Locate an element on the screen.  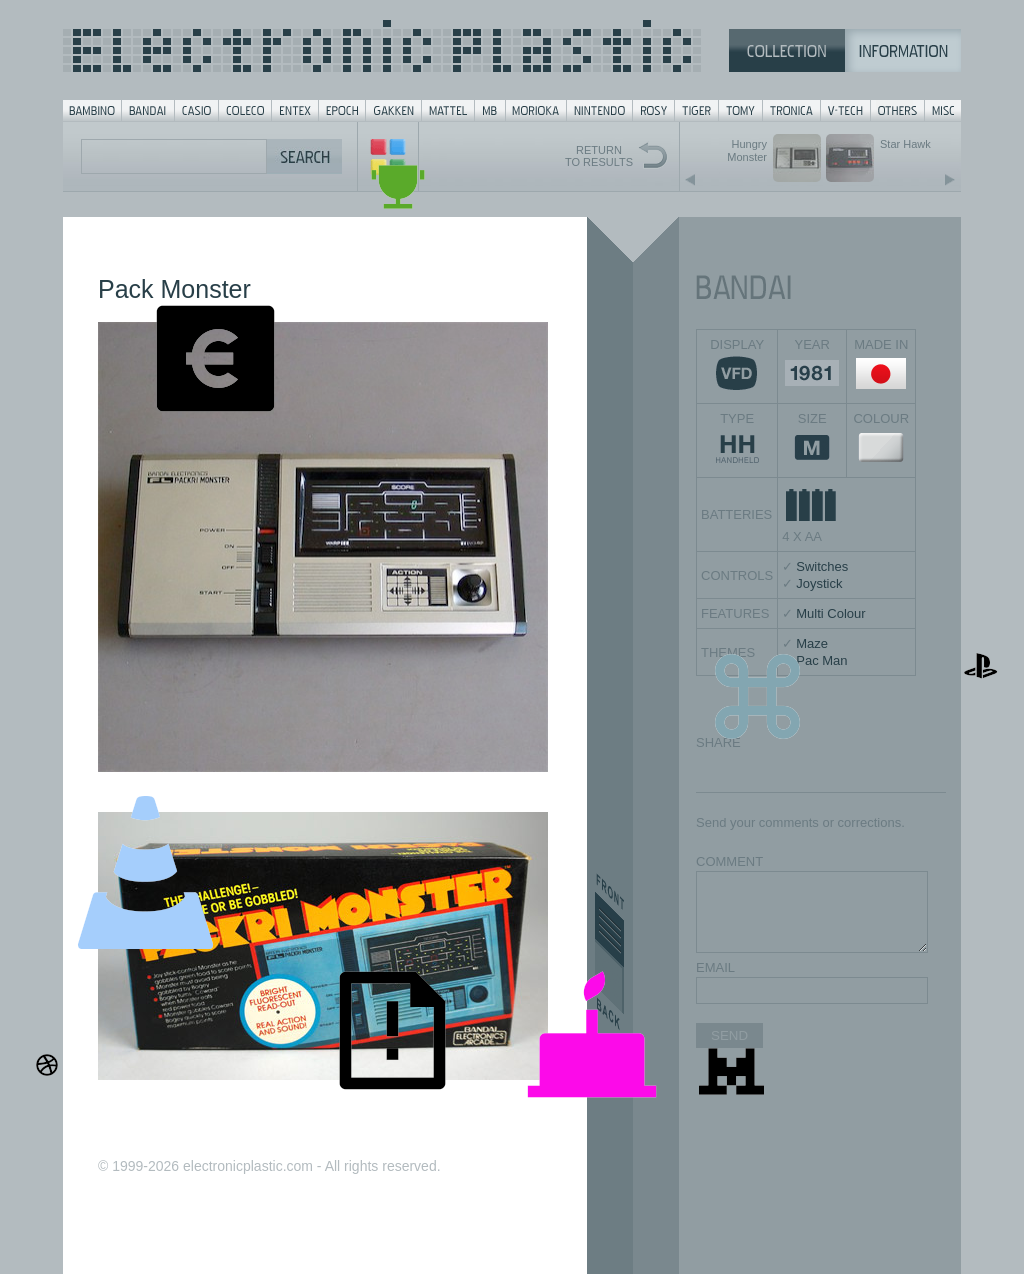
open VLC media player is located at coordinates (145, 872).